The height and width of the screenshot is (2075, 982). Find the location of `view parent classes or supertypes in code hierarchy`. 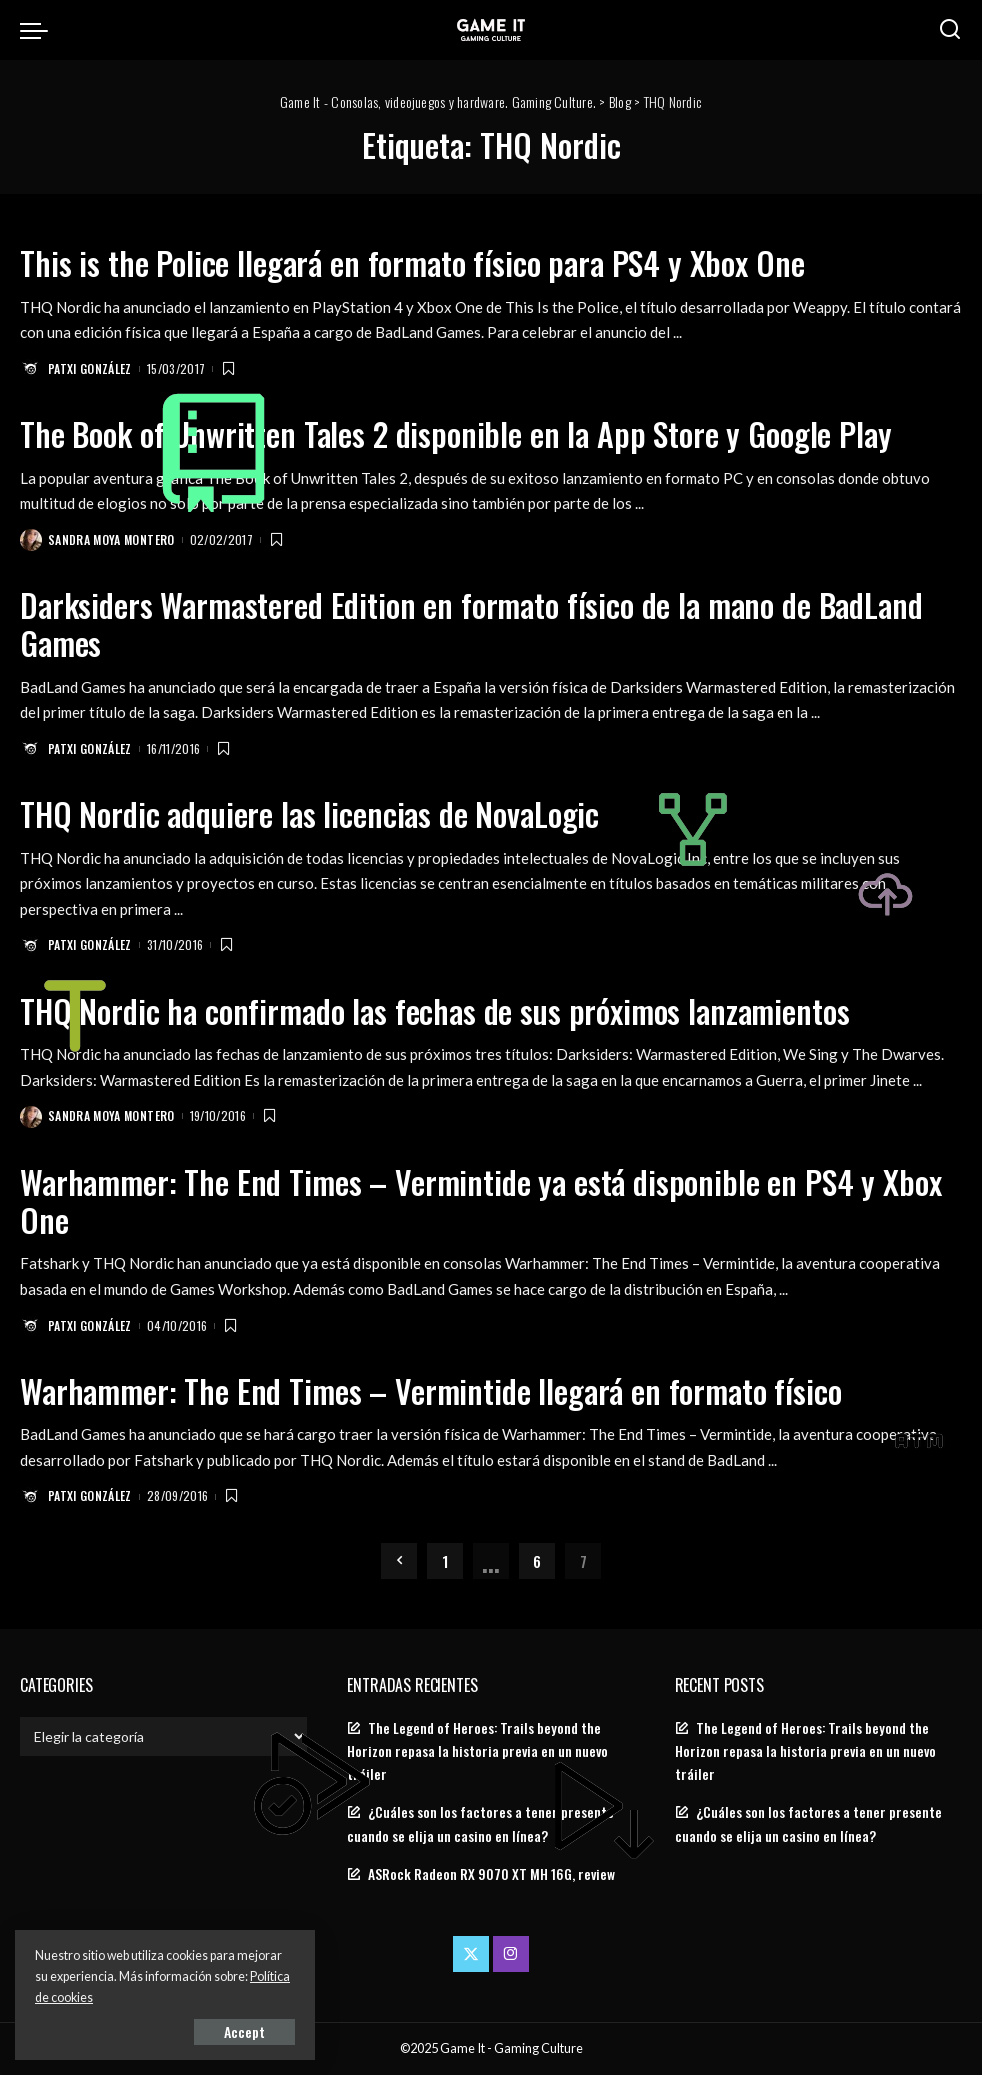

view parent classes or supertypes in code hierarchy is located at coordinates (695, 829).